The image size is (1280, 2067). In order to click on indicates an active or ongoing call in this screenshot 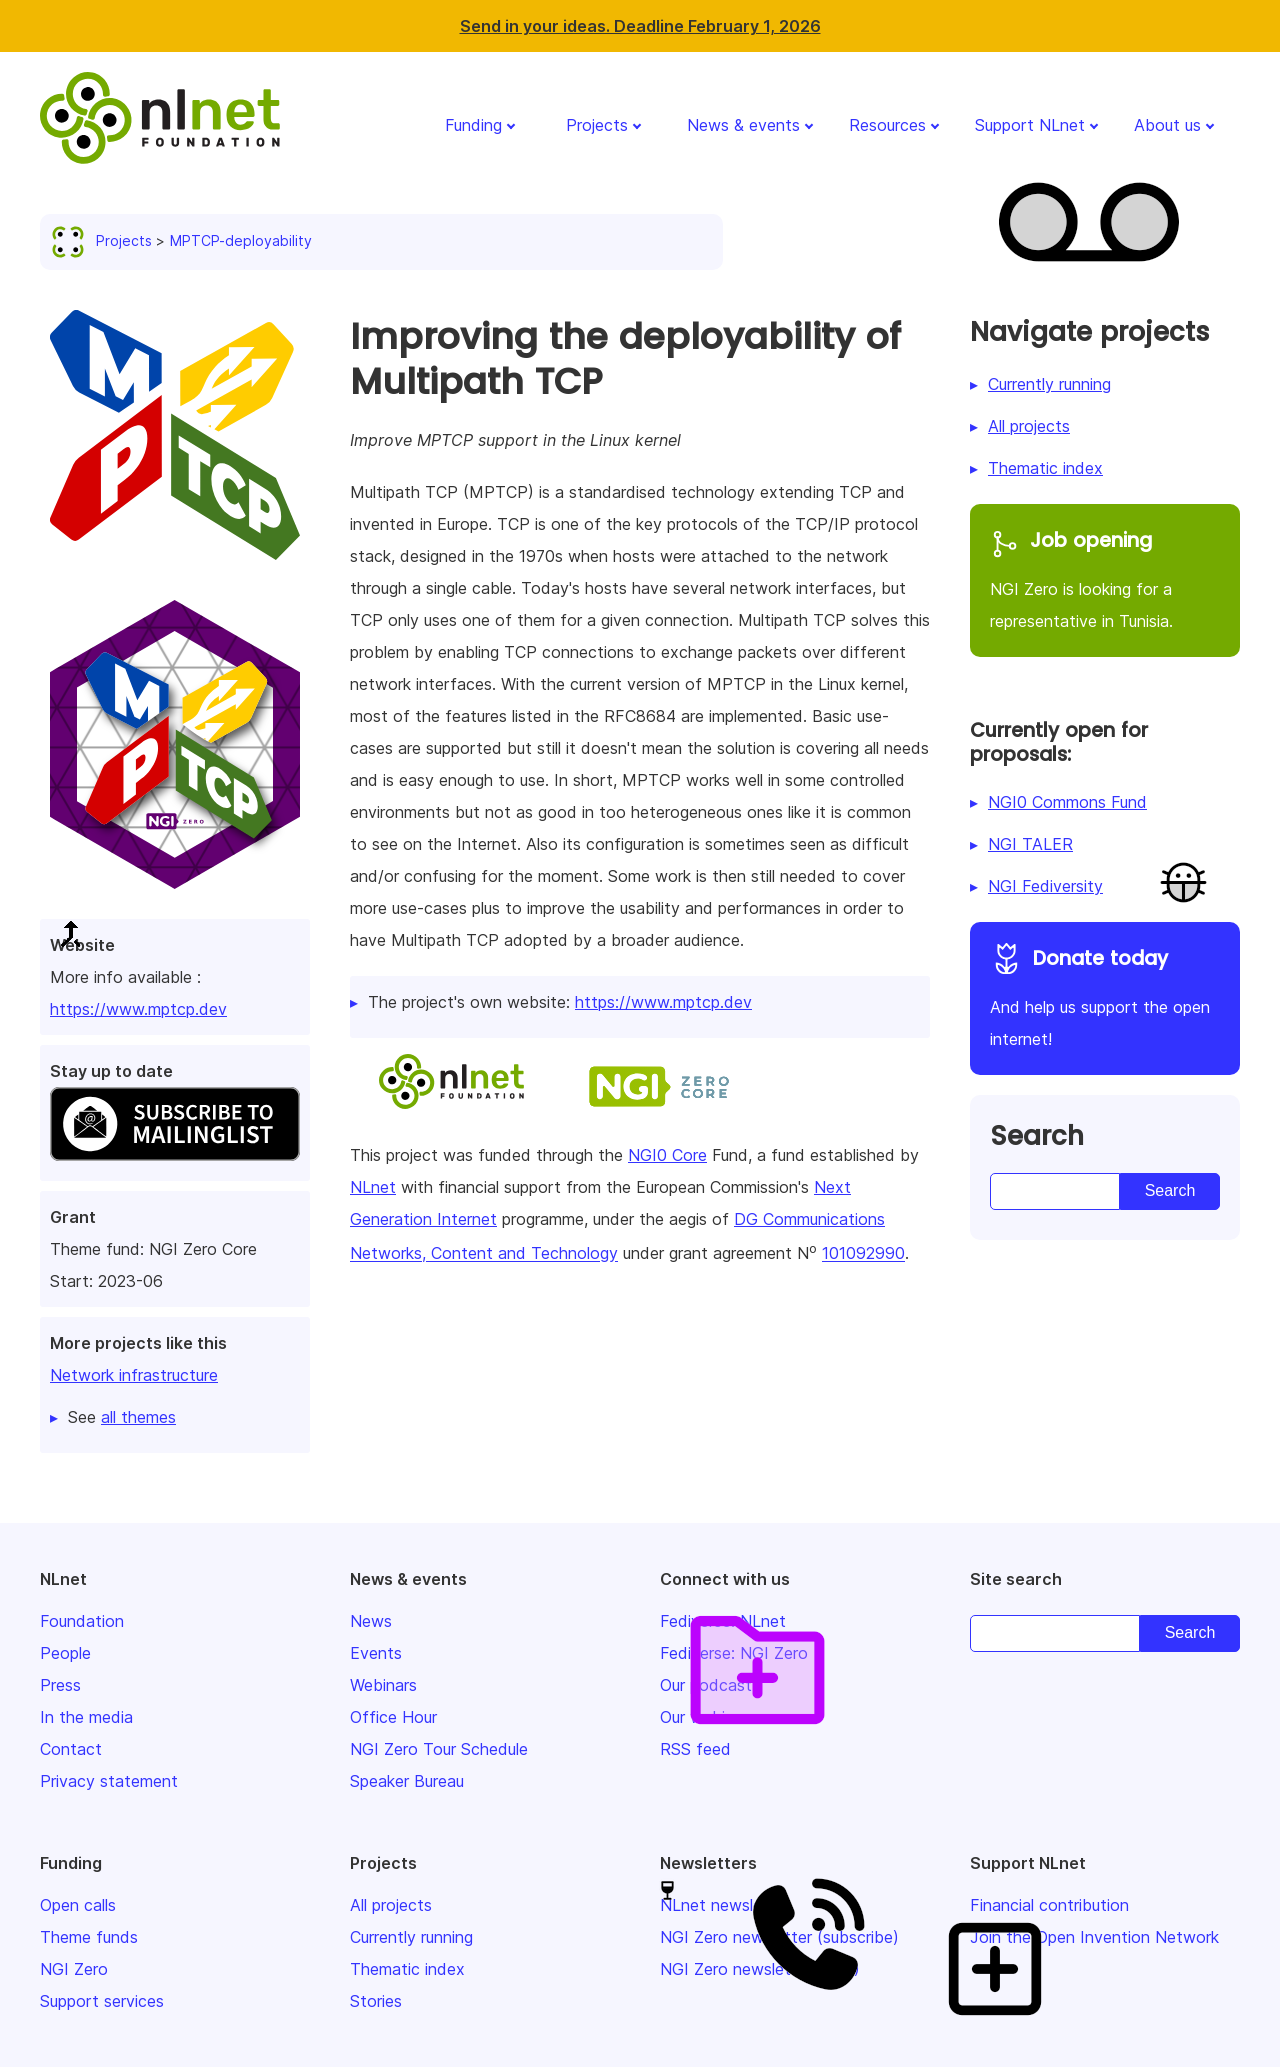, I will do `click(805, 1937)`.